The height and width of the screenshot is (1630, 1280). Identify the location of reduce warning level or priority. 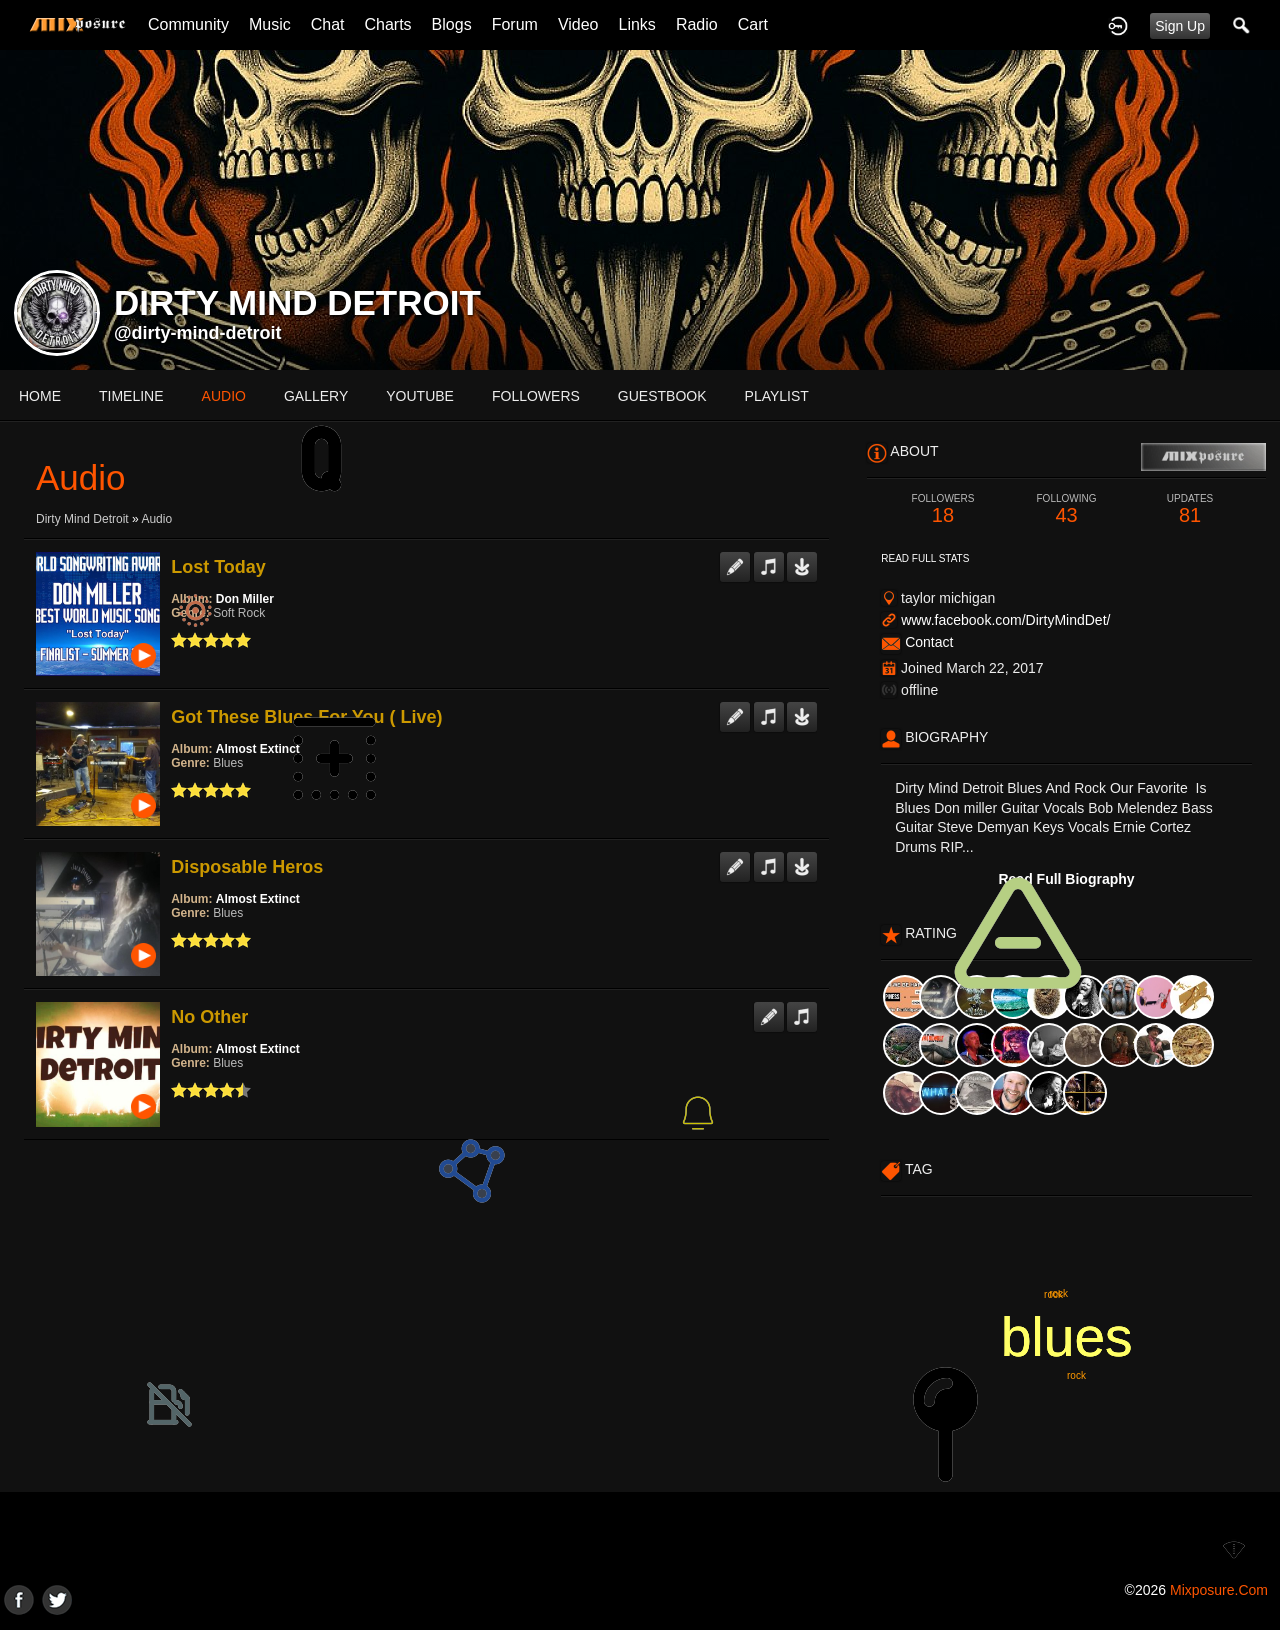
(1018, 937).